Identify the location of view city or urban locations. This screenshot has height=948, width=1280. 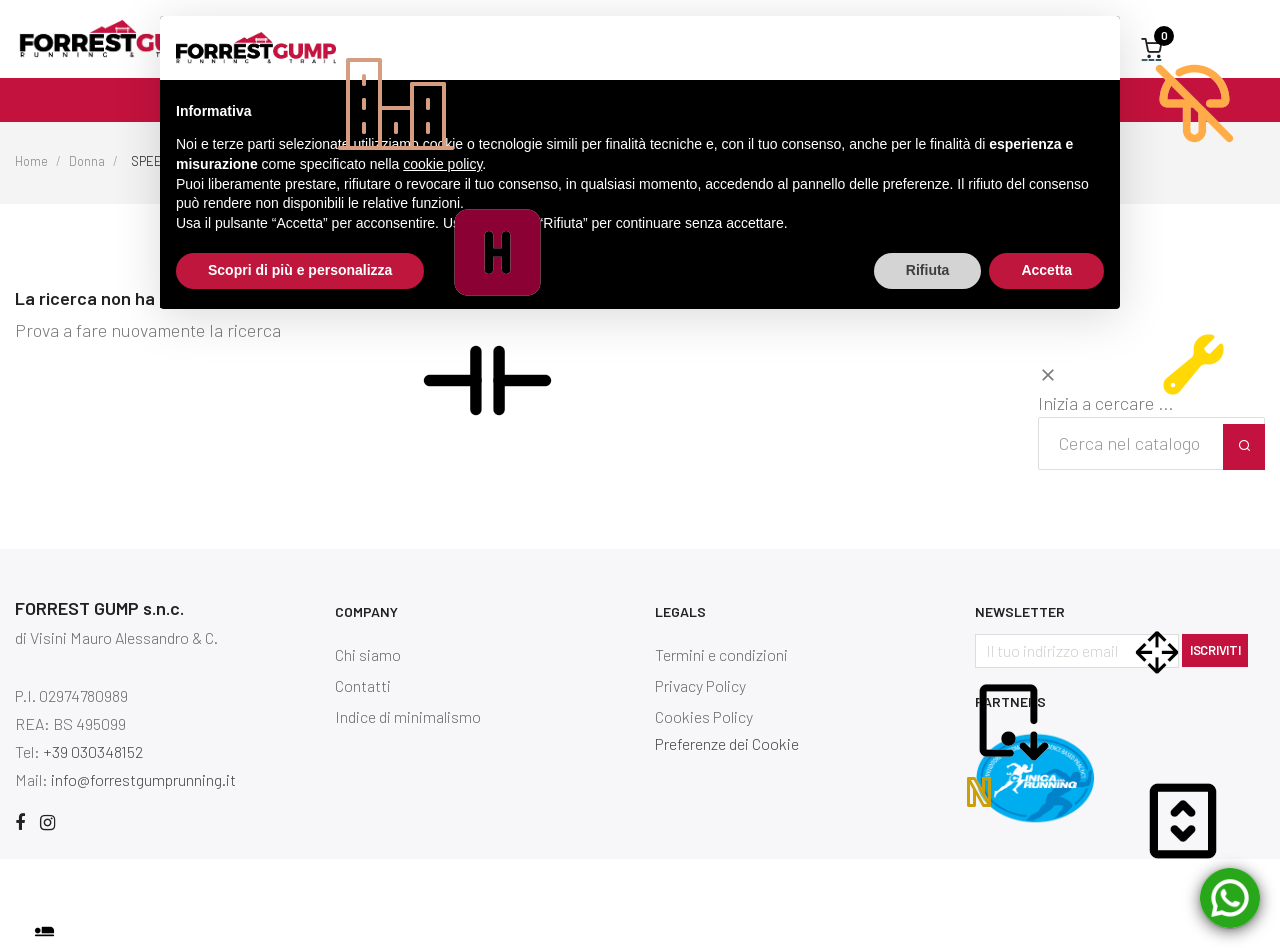
(396, 104).